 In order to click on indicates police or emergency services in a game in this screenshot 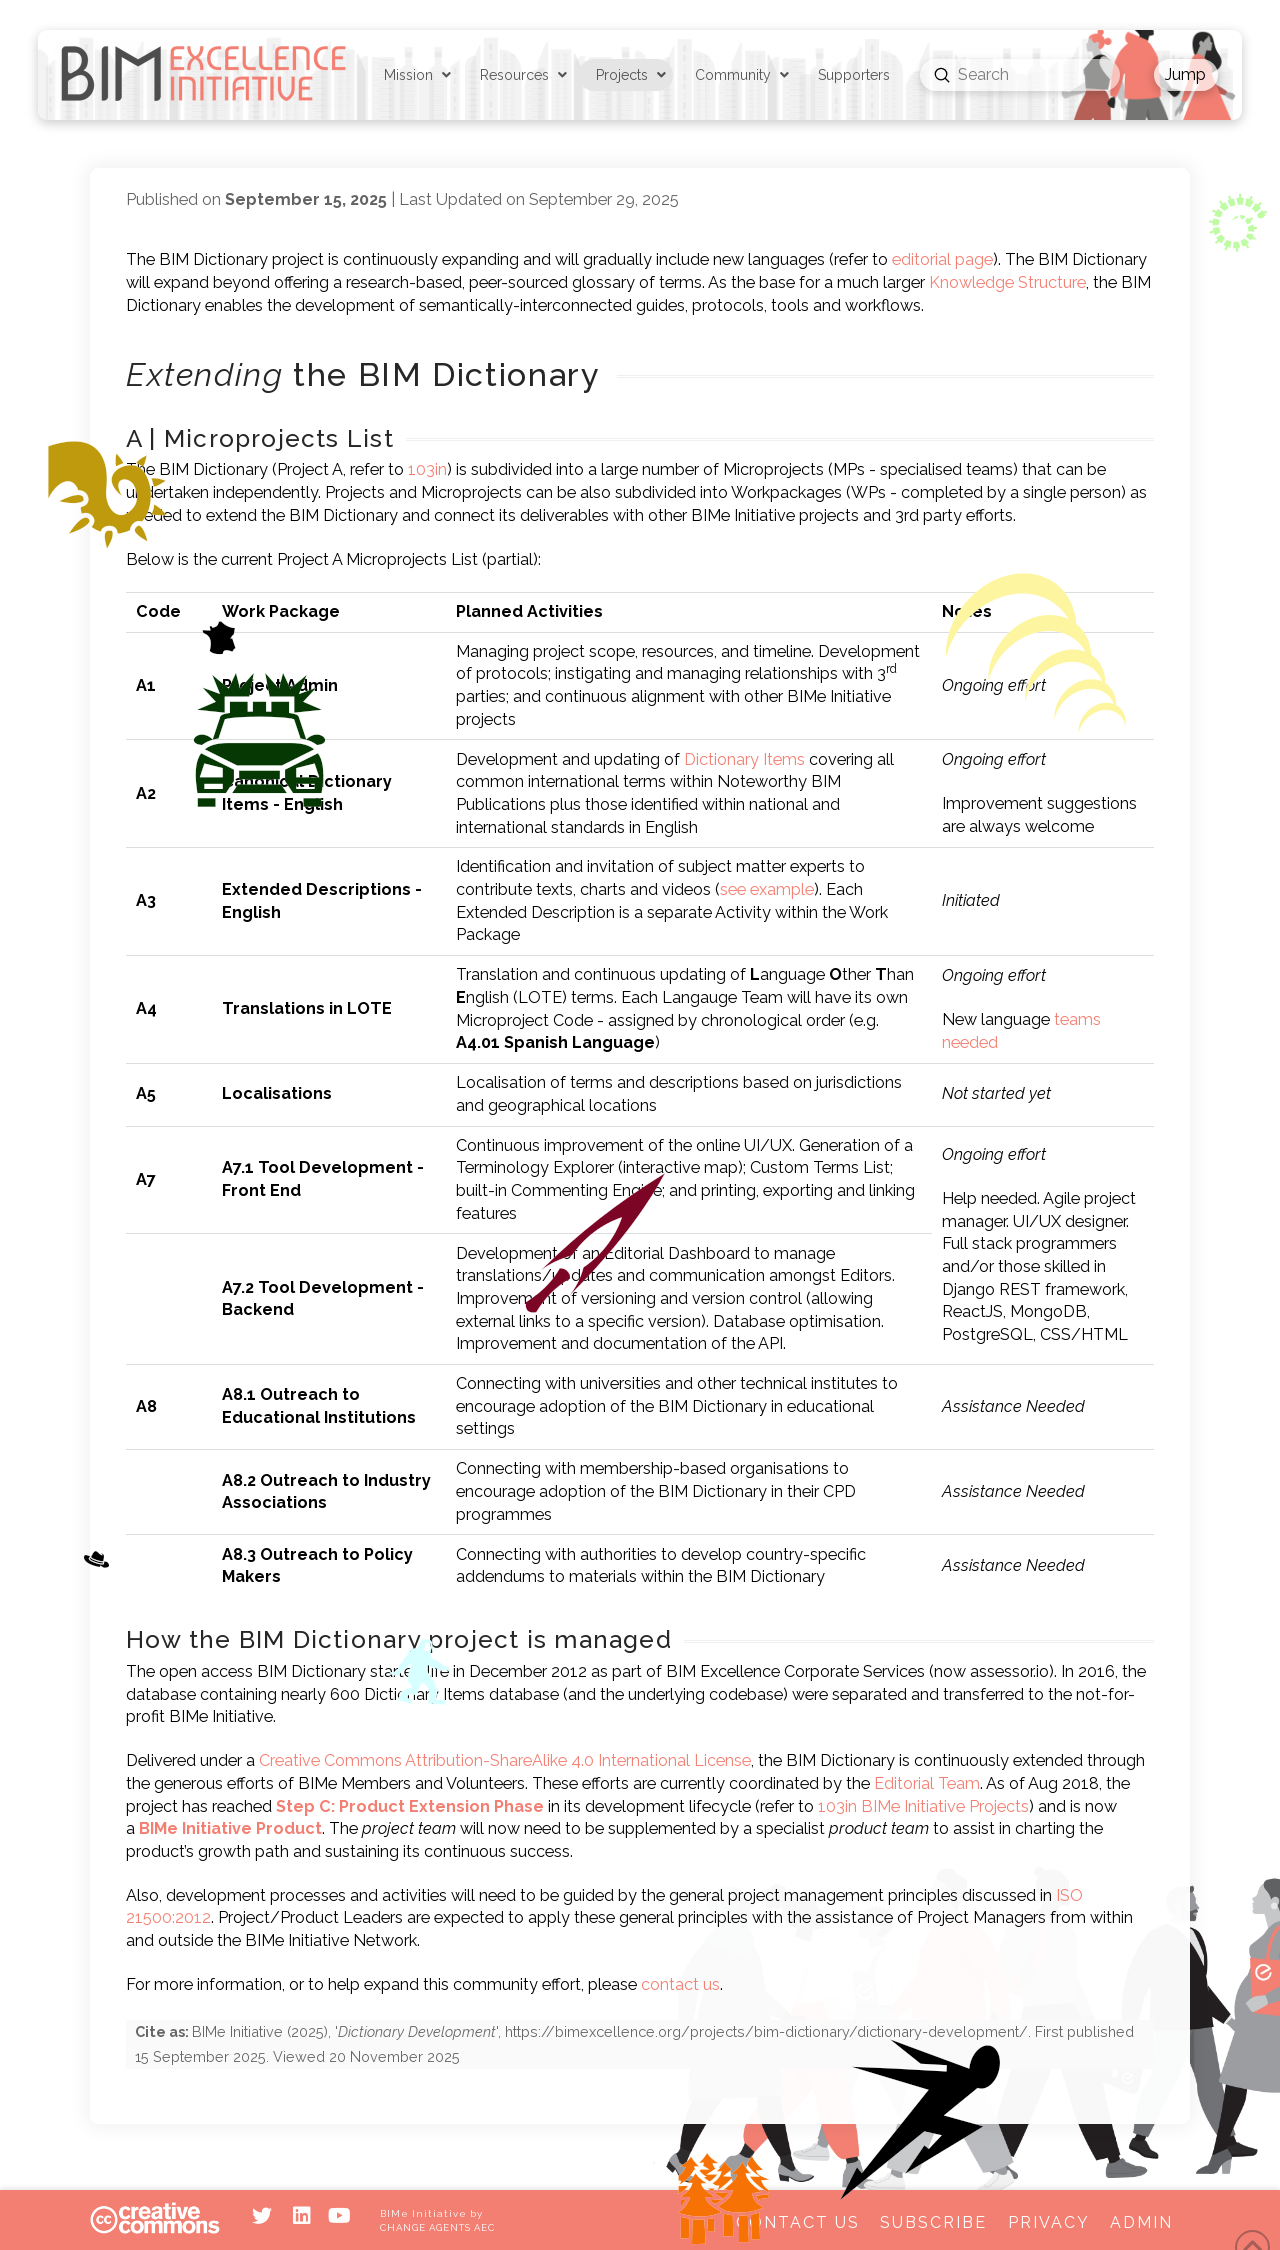, I will do `click(259, 740)`.